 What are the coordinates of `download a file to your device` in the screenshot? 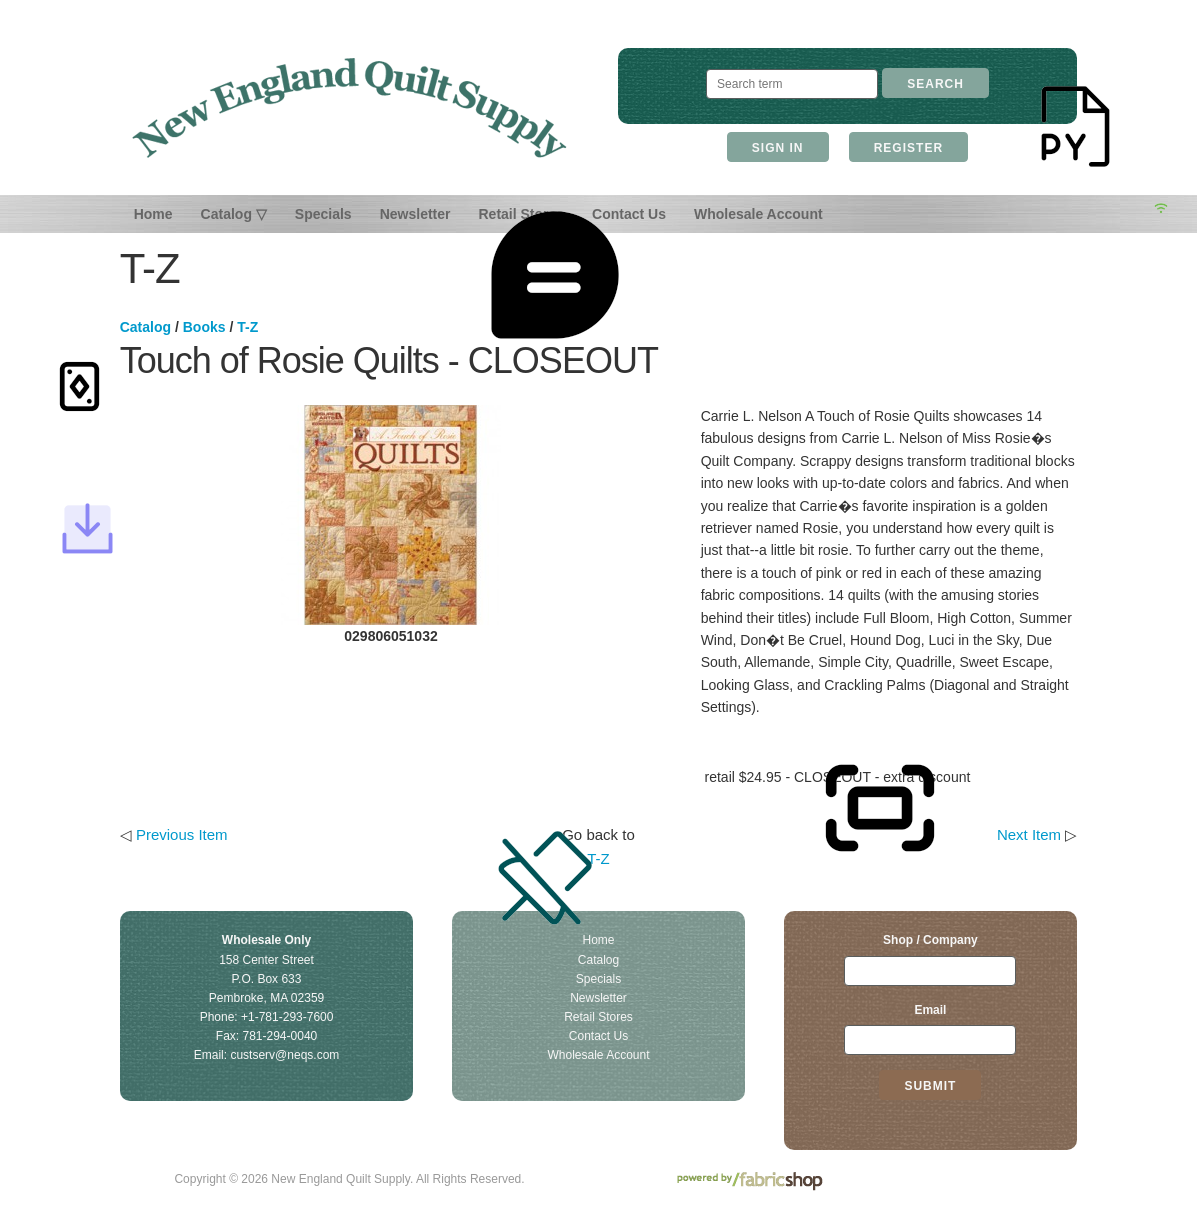 It's located at (87, 530).